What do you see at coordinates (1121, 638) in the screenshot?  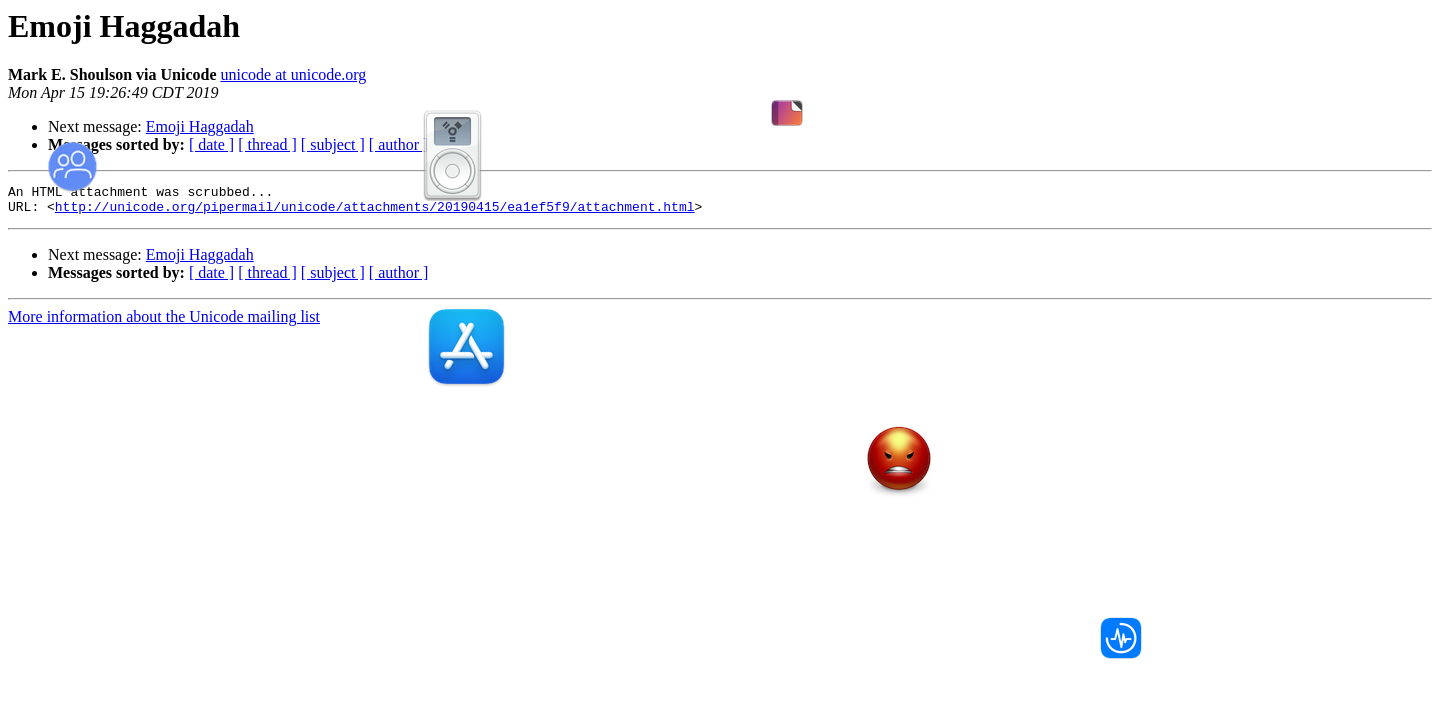 I see `access system diagnostic logs` at bounding box center [1121, 638].